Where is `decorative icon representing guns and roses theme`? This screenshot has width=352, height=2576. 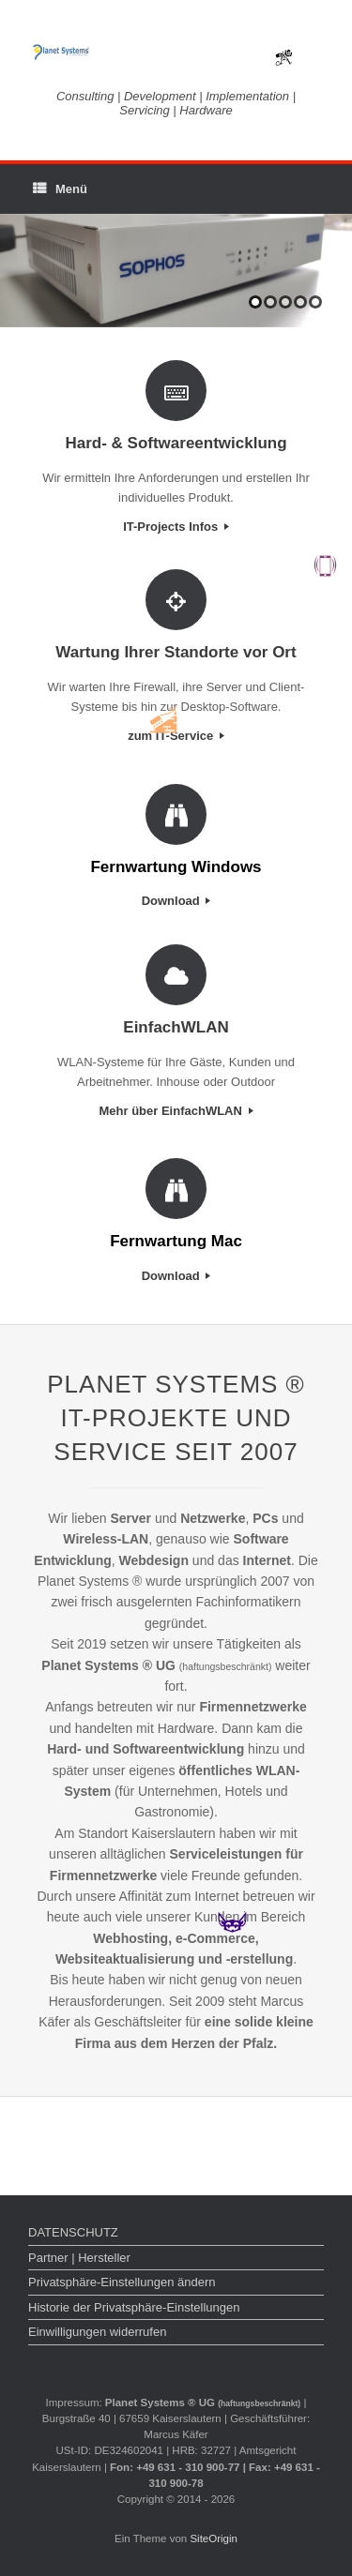
decorative icon representing guns and roses theme is located at coordinates (283, 57).